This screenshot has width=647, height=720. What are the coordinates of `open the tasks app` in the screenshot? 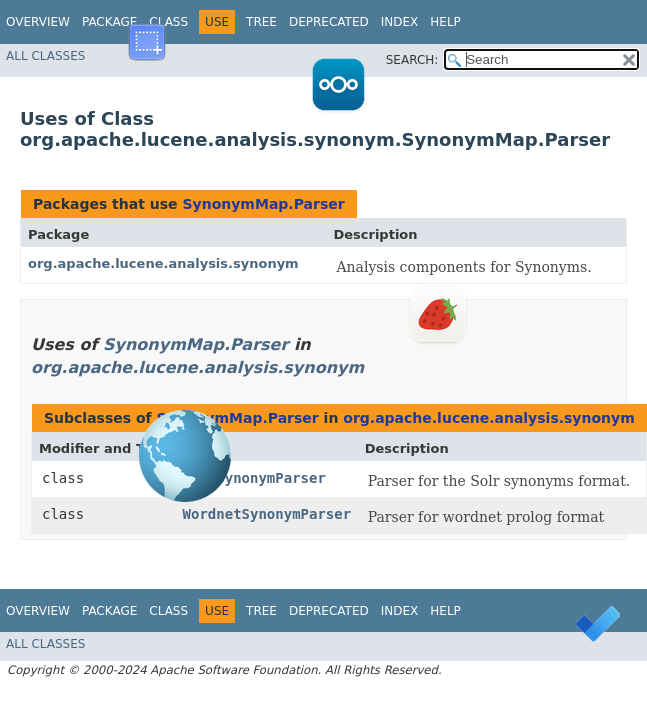 It's located at (598, 624).